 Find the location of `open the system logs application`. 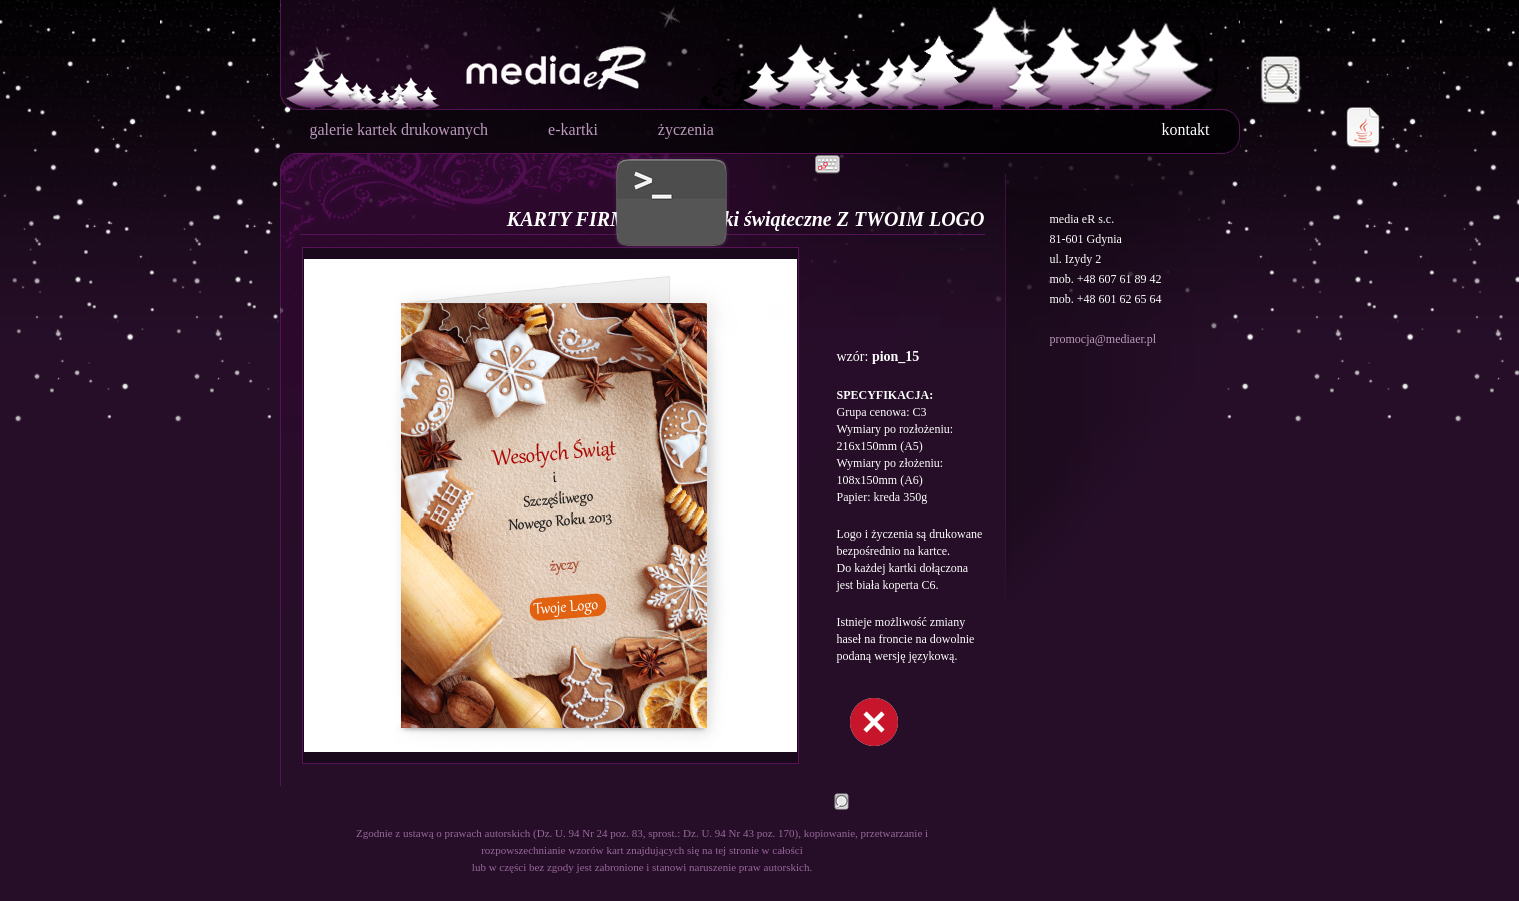

open the system logs application is located at coordinates (1280, 79).